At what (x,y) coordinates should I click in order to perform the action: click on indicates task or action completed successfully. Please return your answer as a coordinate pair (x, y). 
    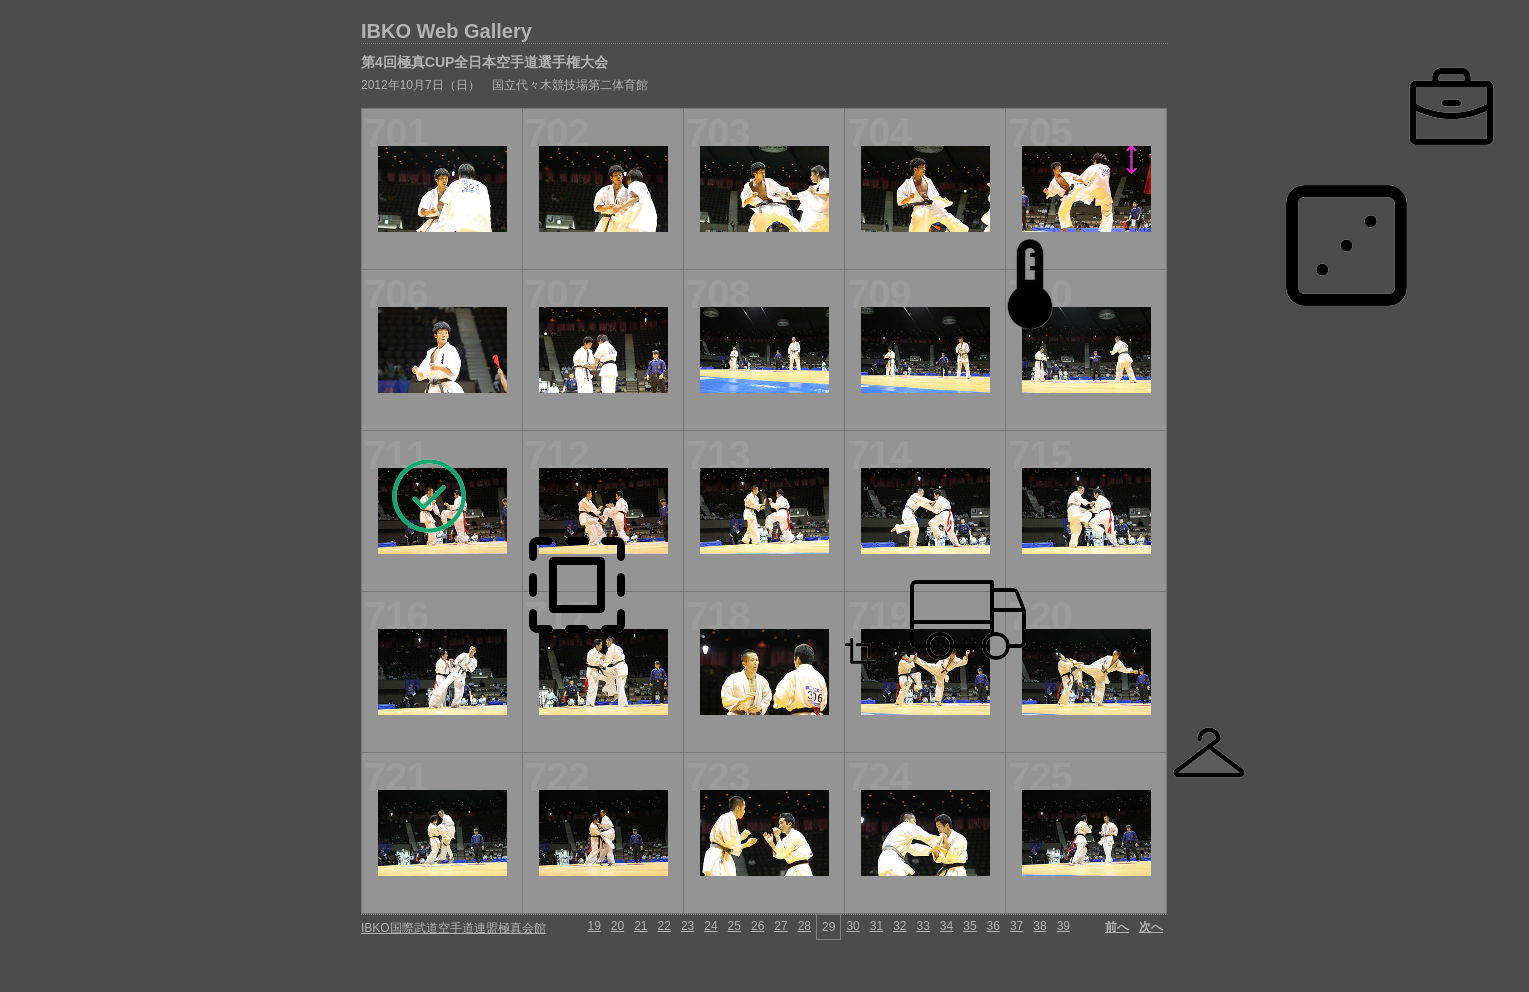
    Looking at the image, I should click on (429, 496).